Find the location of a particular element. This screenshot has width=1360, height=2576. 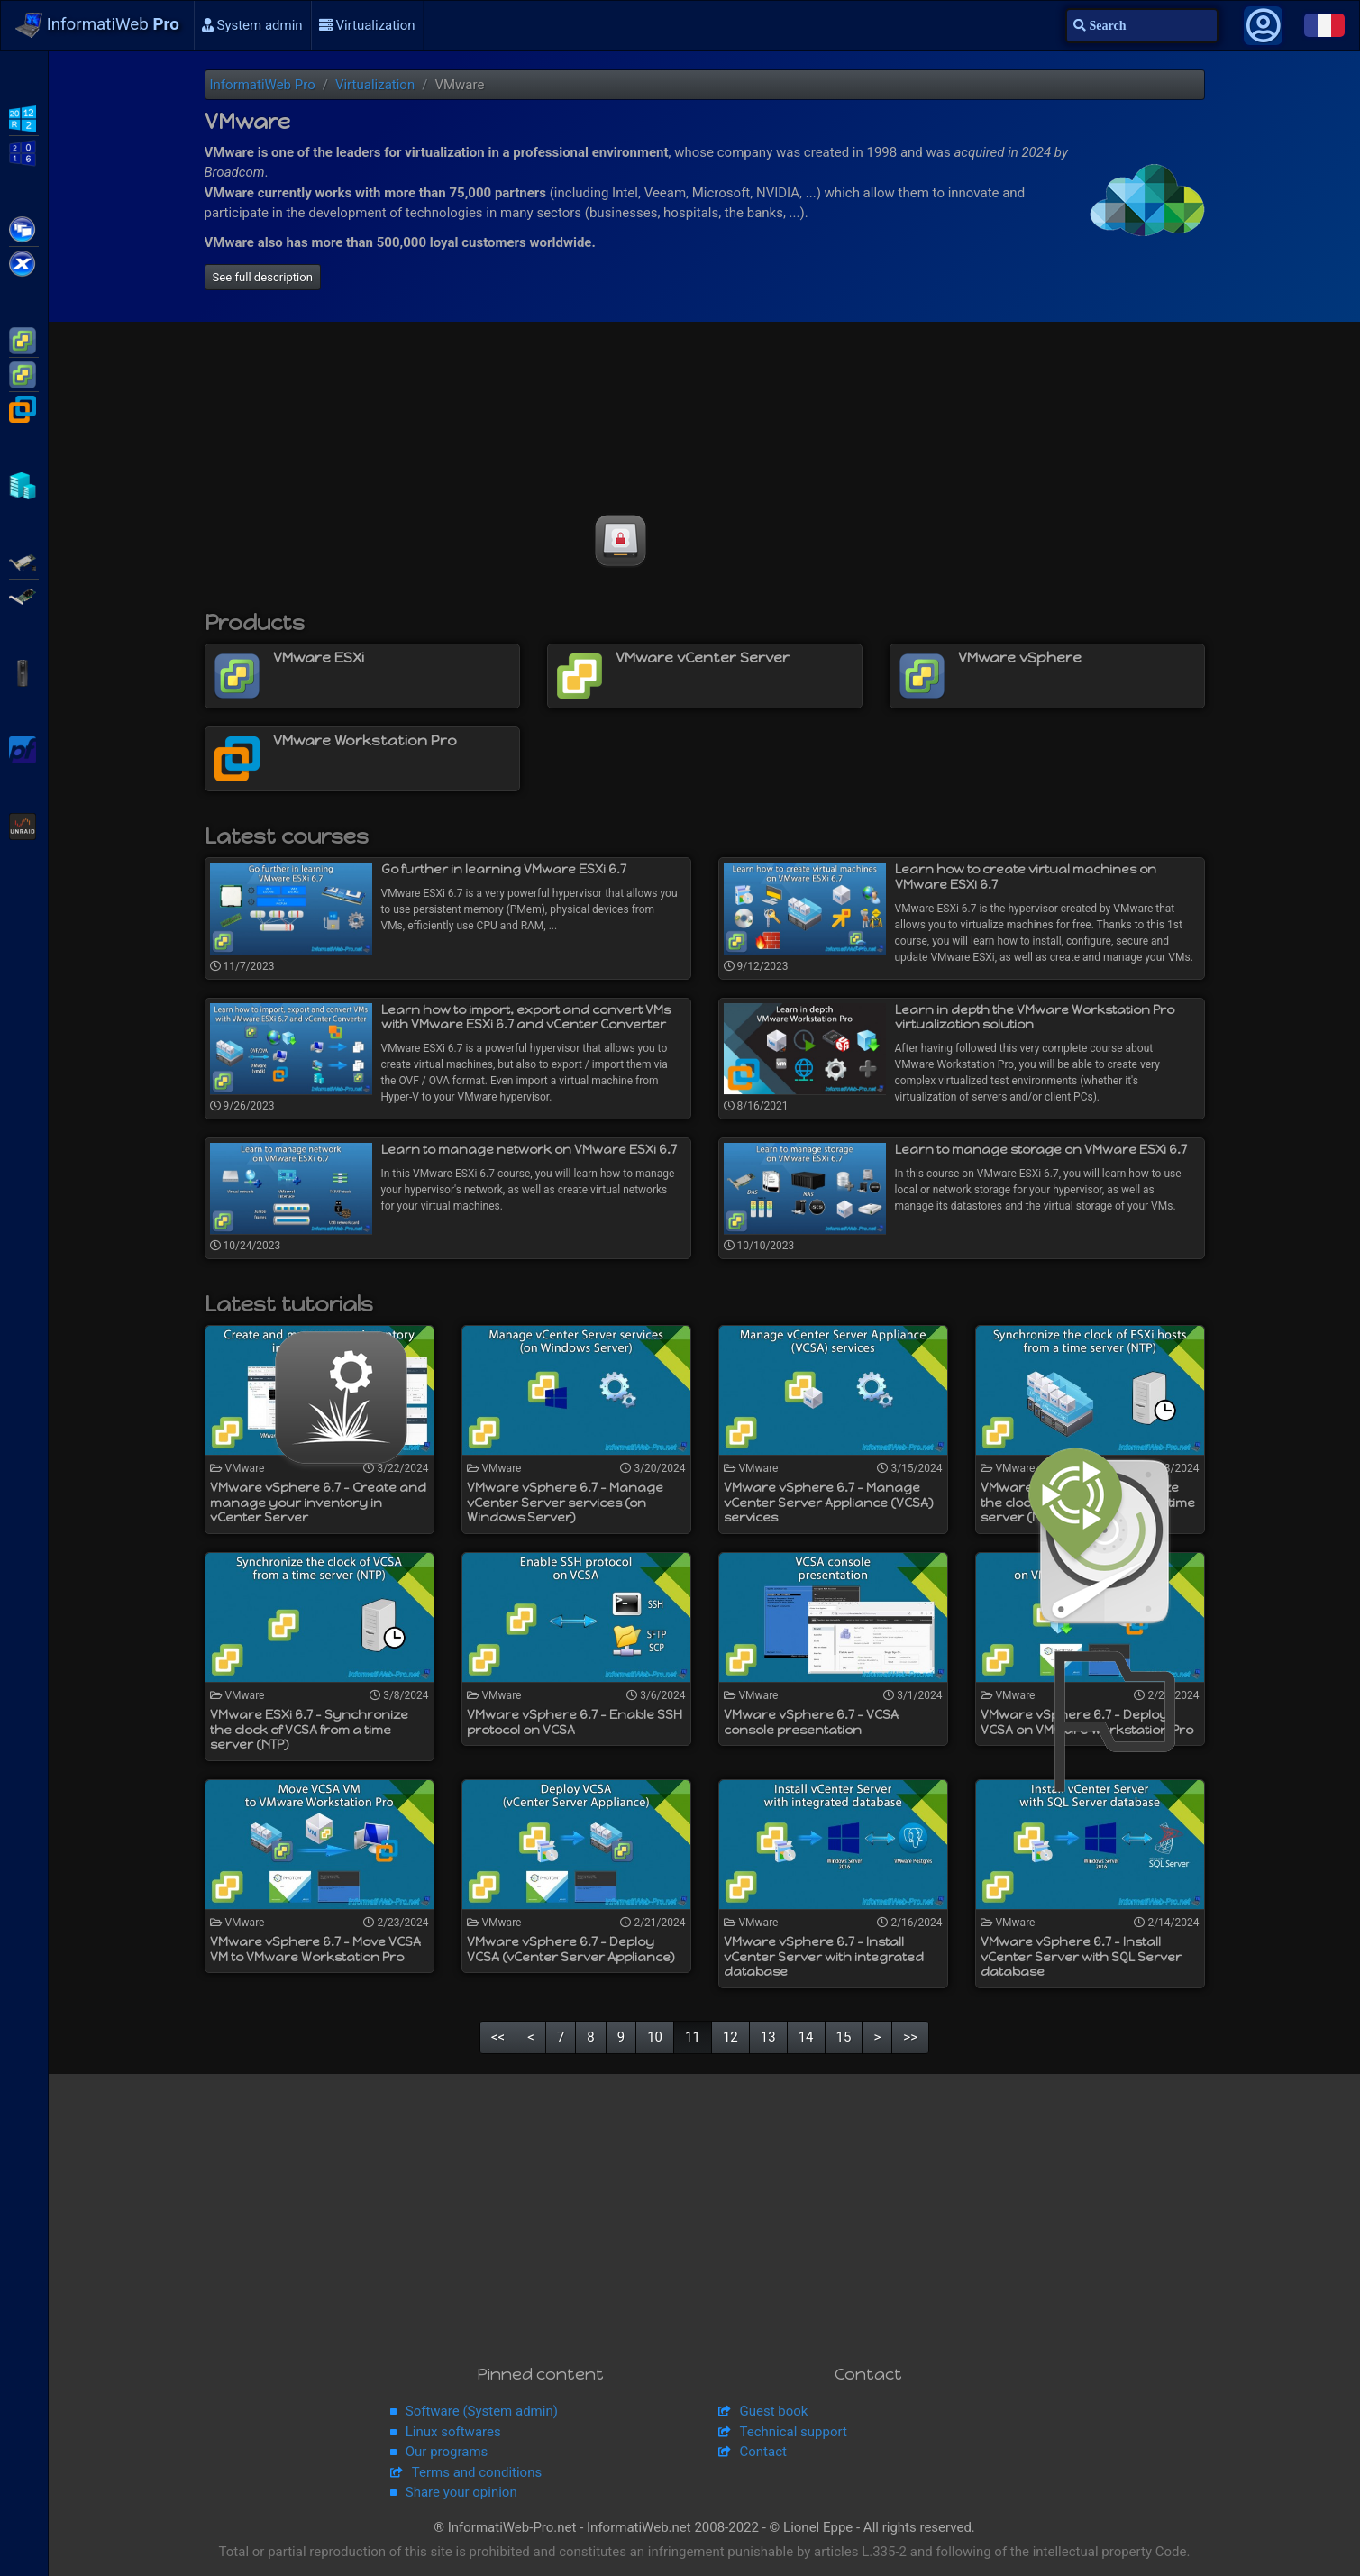

access flag emojis in the emoji picker is located at coordinates (1115, 1722).